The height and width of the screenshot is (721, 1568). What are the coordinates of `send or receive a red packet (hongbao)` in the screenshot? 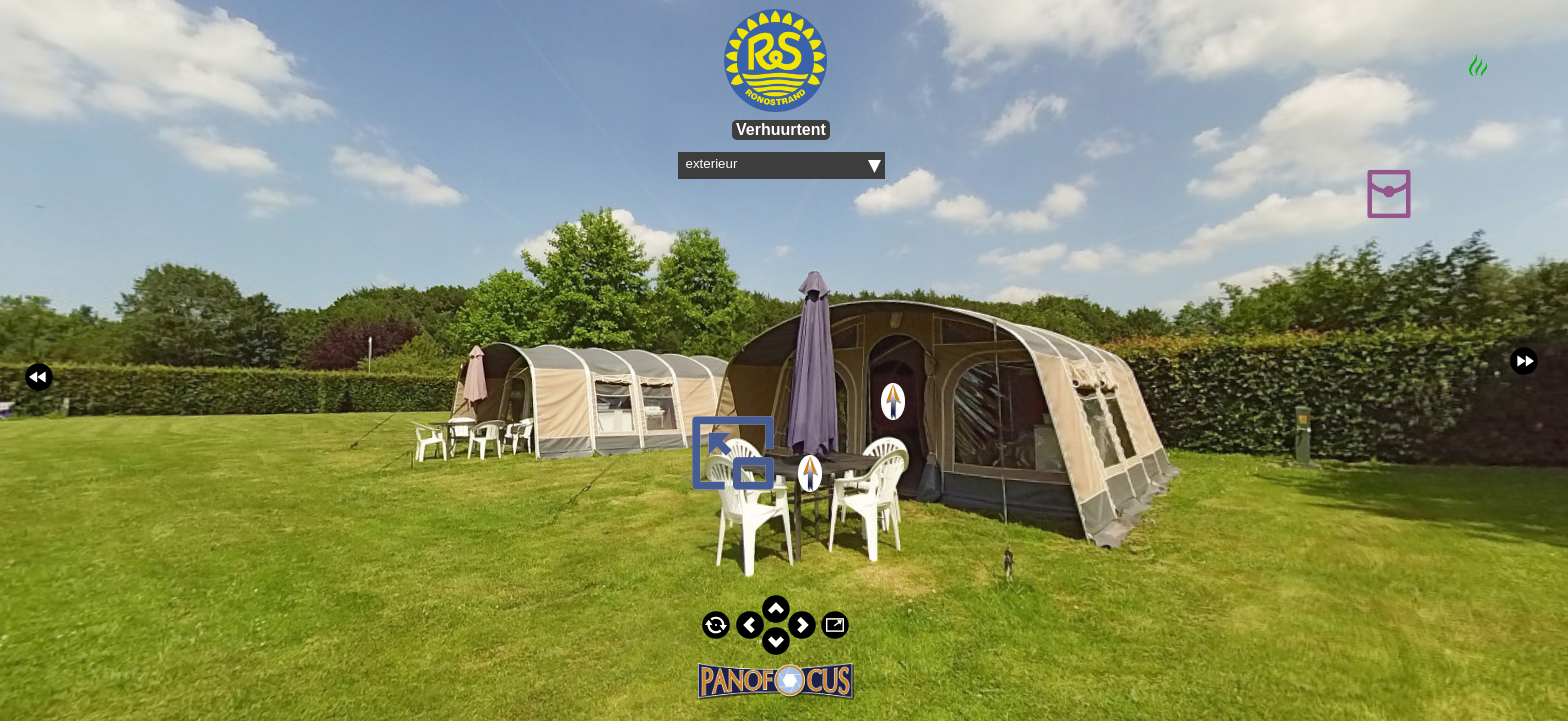 It's located at (1389, 194).